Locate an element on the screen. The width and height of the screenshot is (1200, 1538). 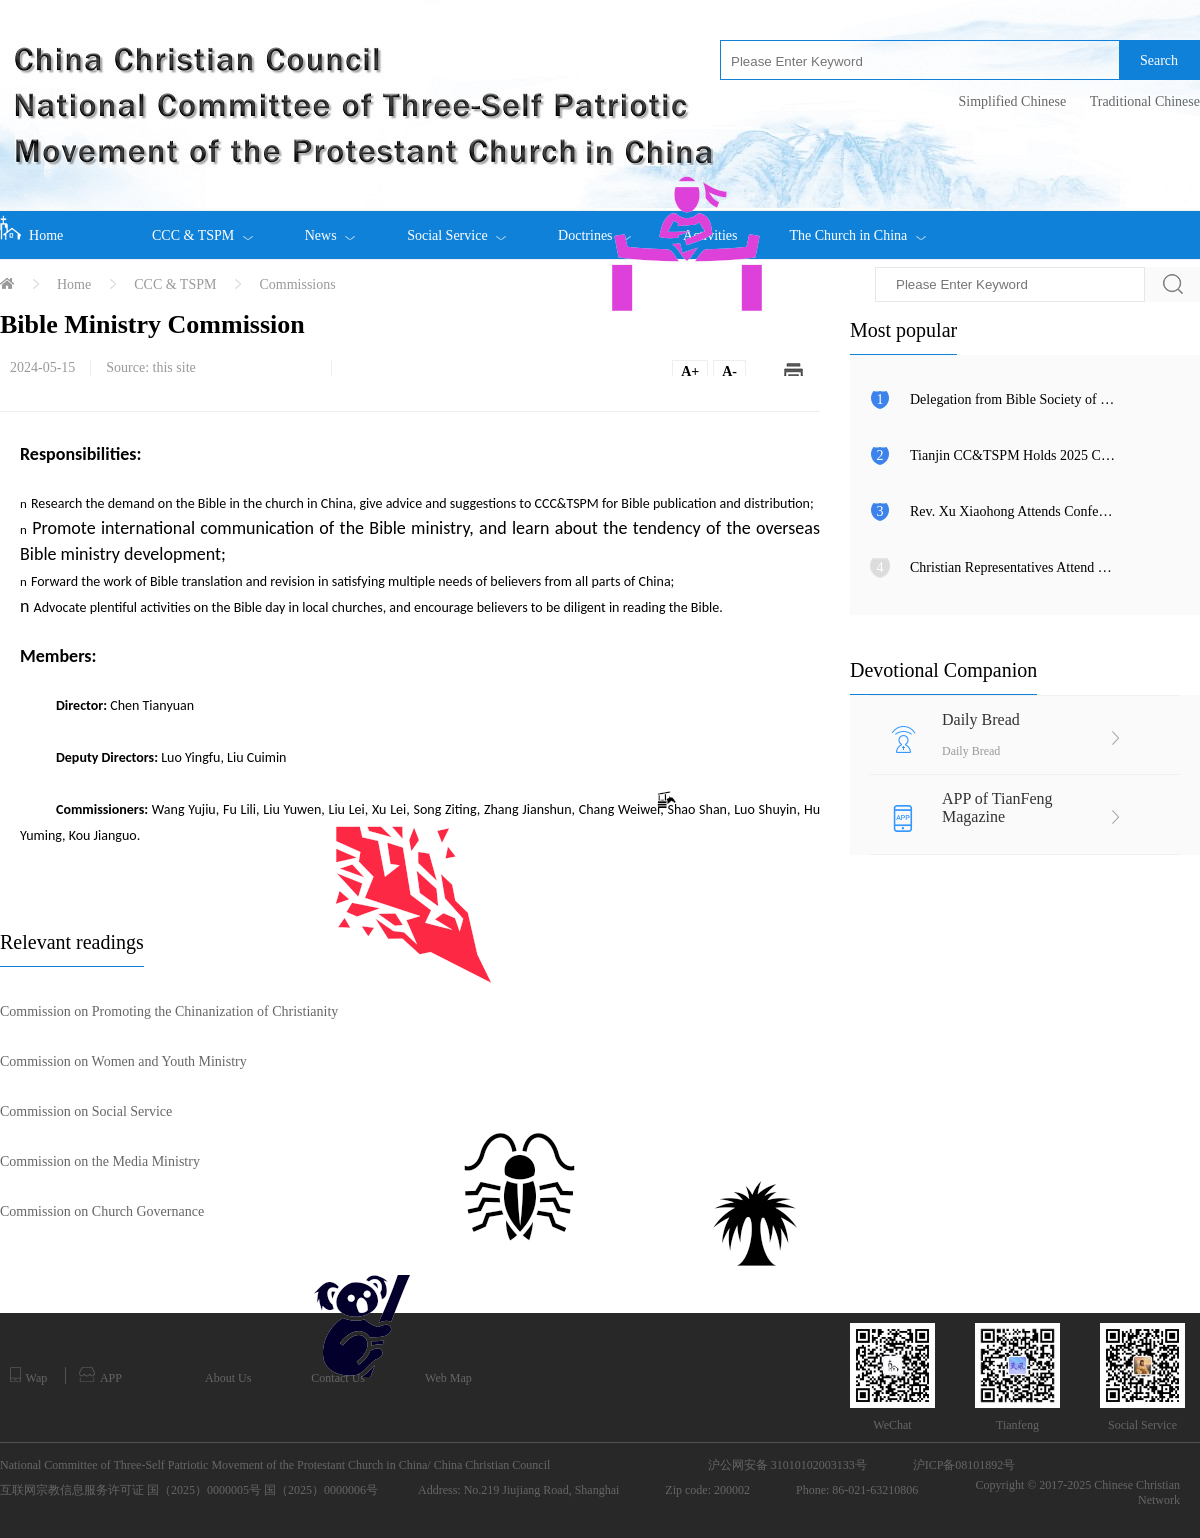
koala character or mascot icon is located at coordinates (362, 1326).